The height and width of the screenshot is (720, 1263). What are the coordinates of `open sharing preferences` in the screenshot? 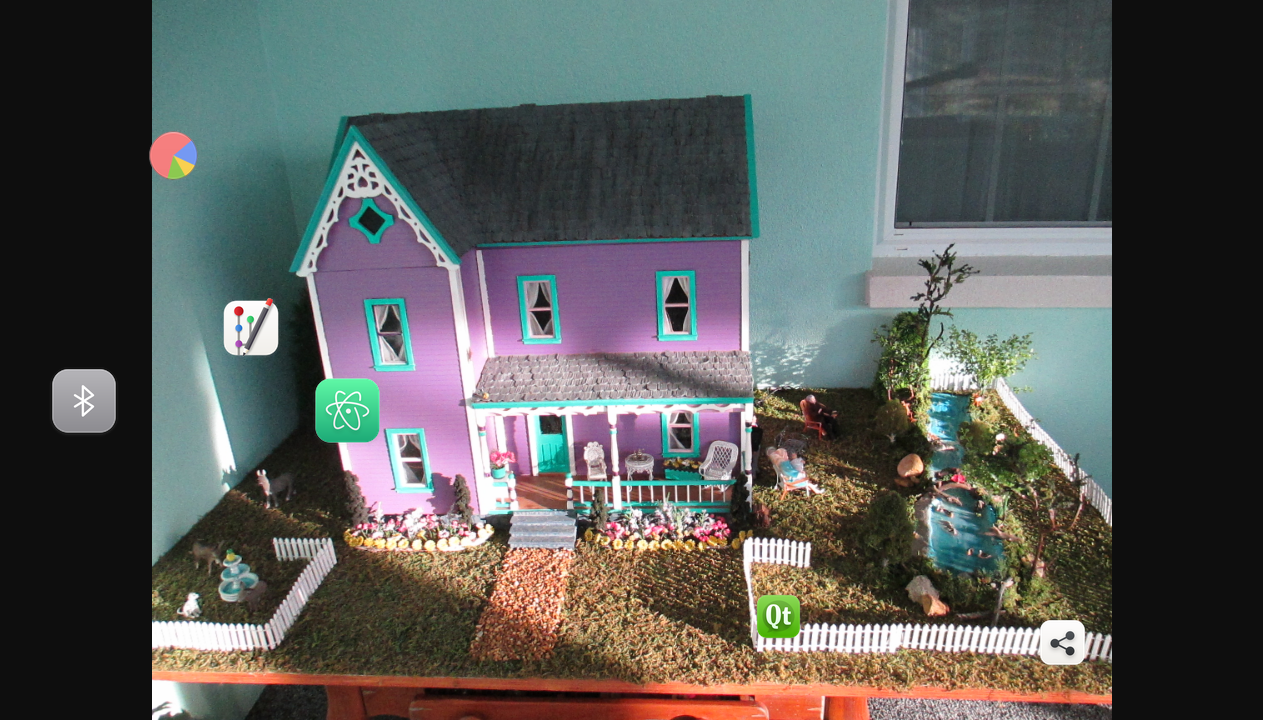 It's located at (1062, 642).